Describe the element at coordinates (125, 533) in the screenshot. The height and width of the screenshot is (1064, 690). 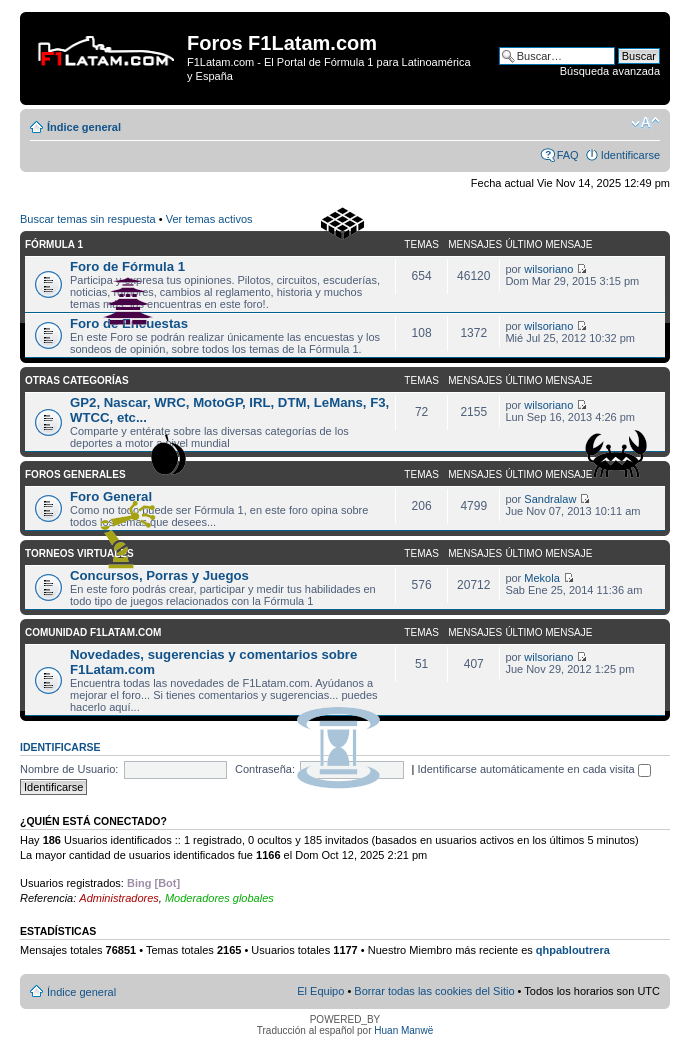
I see `access robotic or automation controls` at that location.